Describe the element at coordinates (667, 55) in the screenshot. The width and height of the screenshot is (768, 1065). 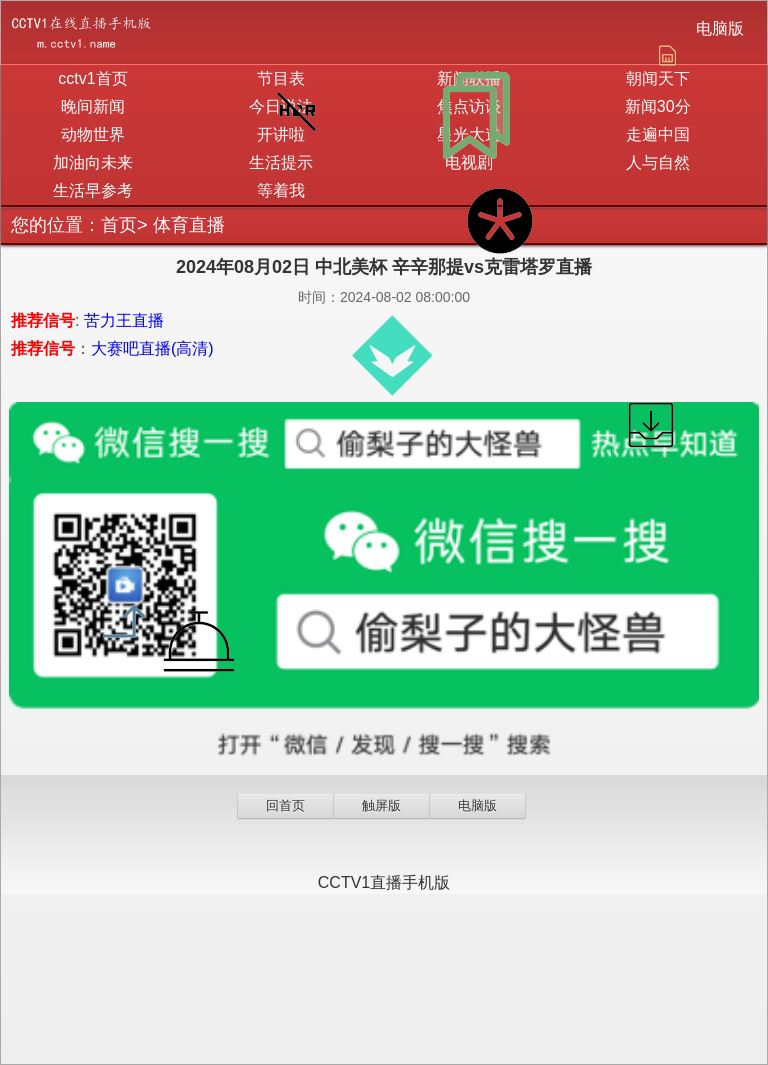
I see `manage sim card settings` at that location.